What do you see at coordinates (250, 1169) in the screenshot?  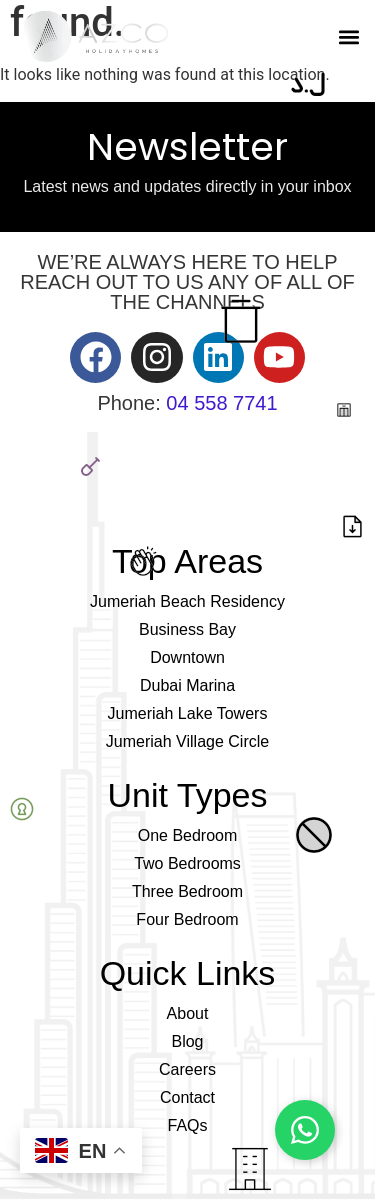 I see `view company or business information` at bounding box center [250, 1169].